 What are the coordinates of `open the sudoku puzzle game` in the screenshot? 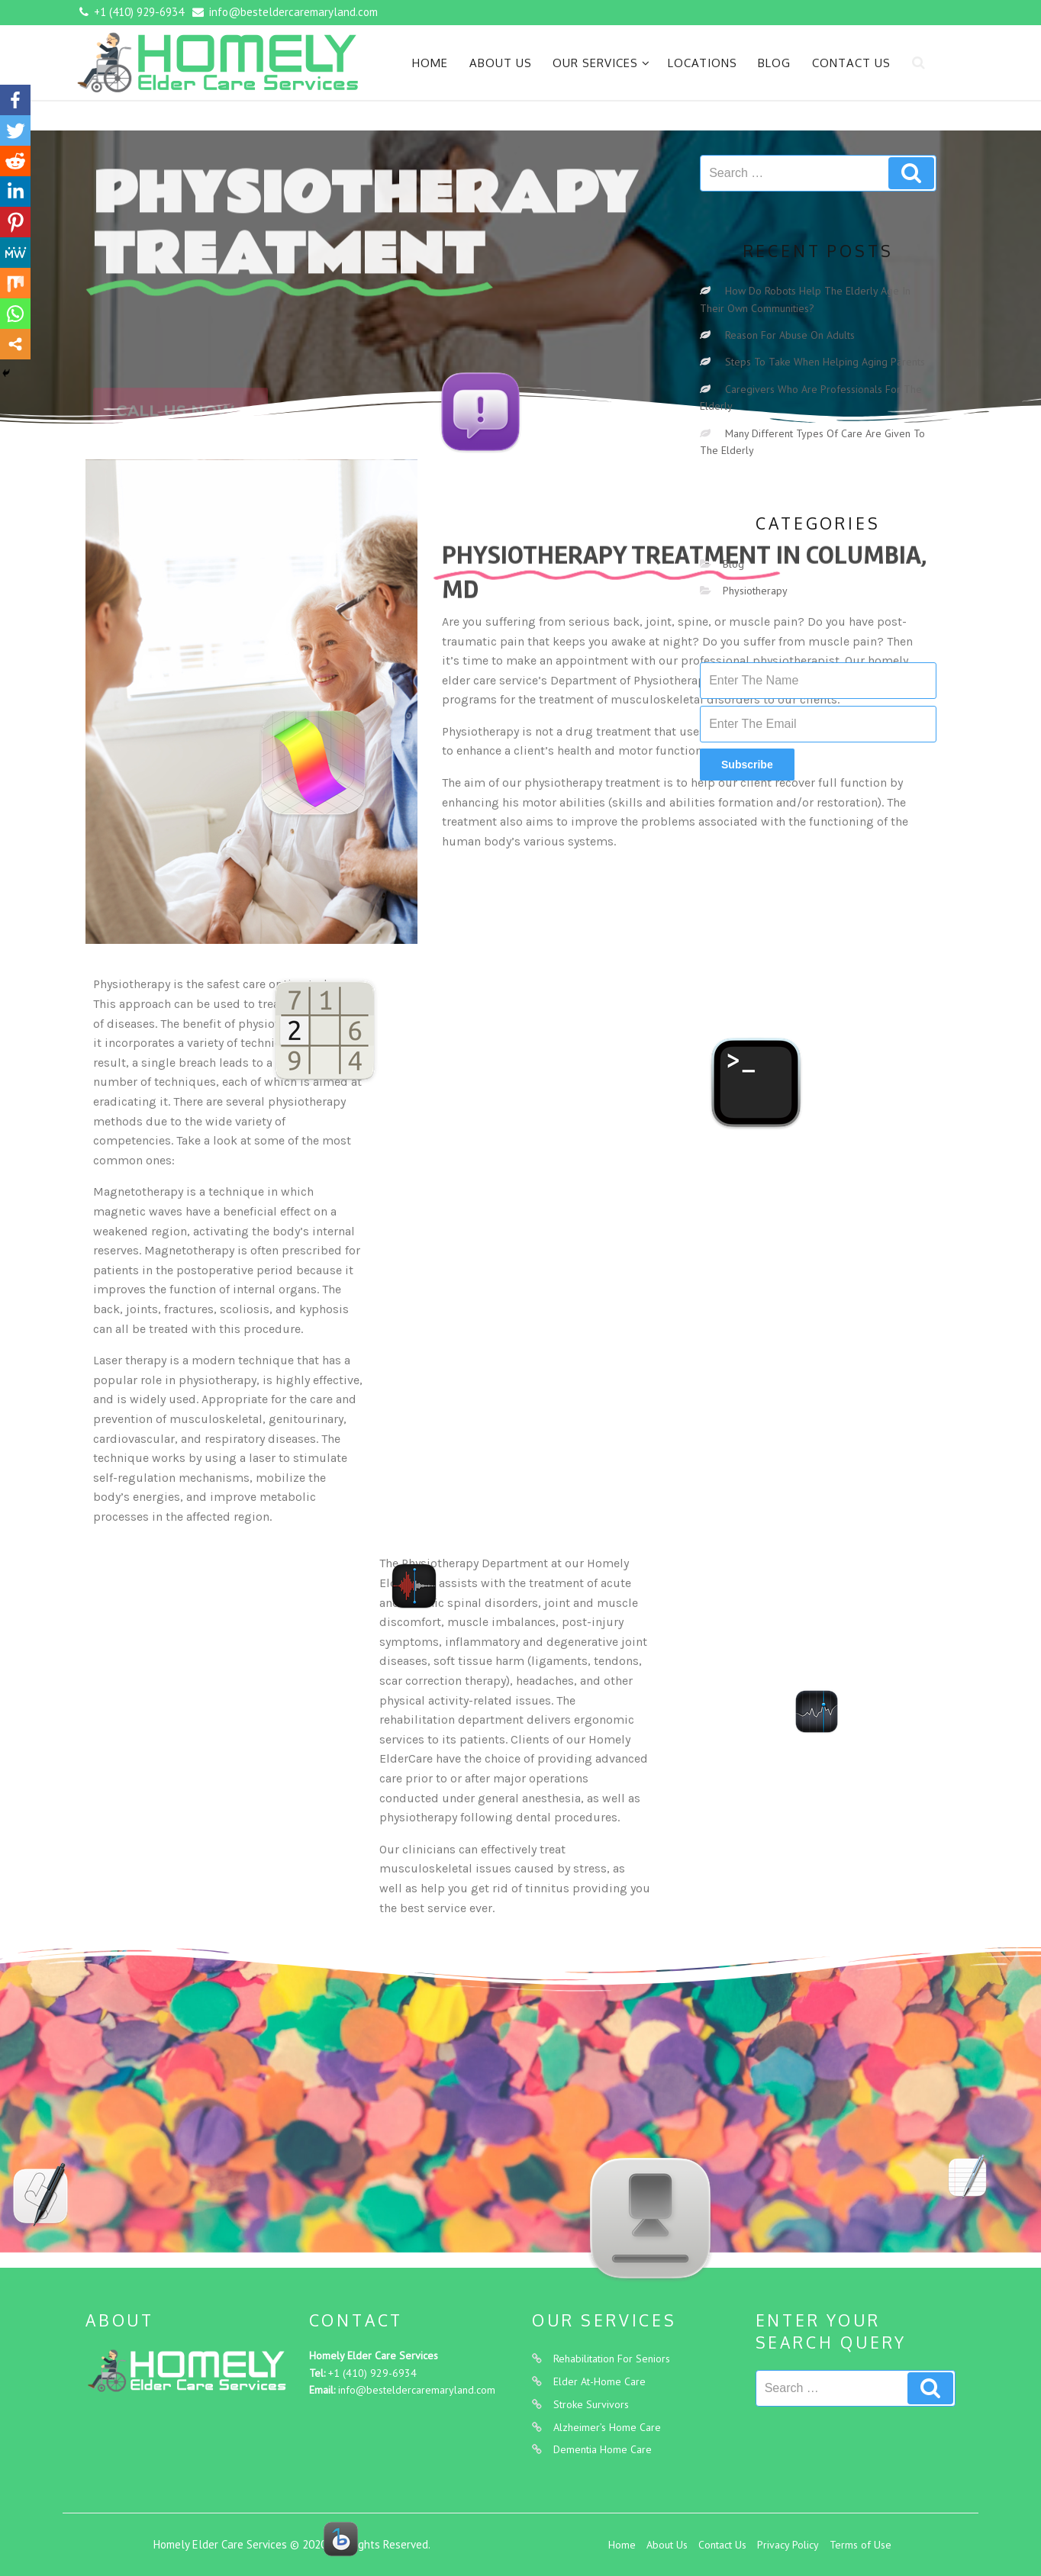 It's located at (324, 1030).